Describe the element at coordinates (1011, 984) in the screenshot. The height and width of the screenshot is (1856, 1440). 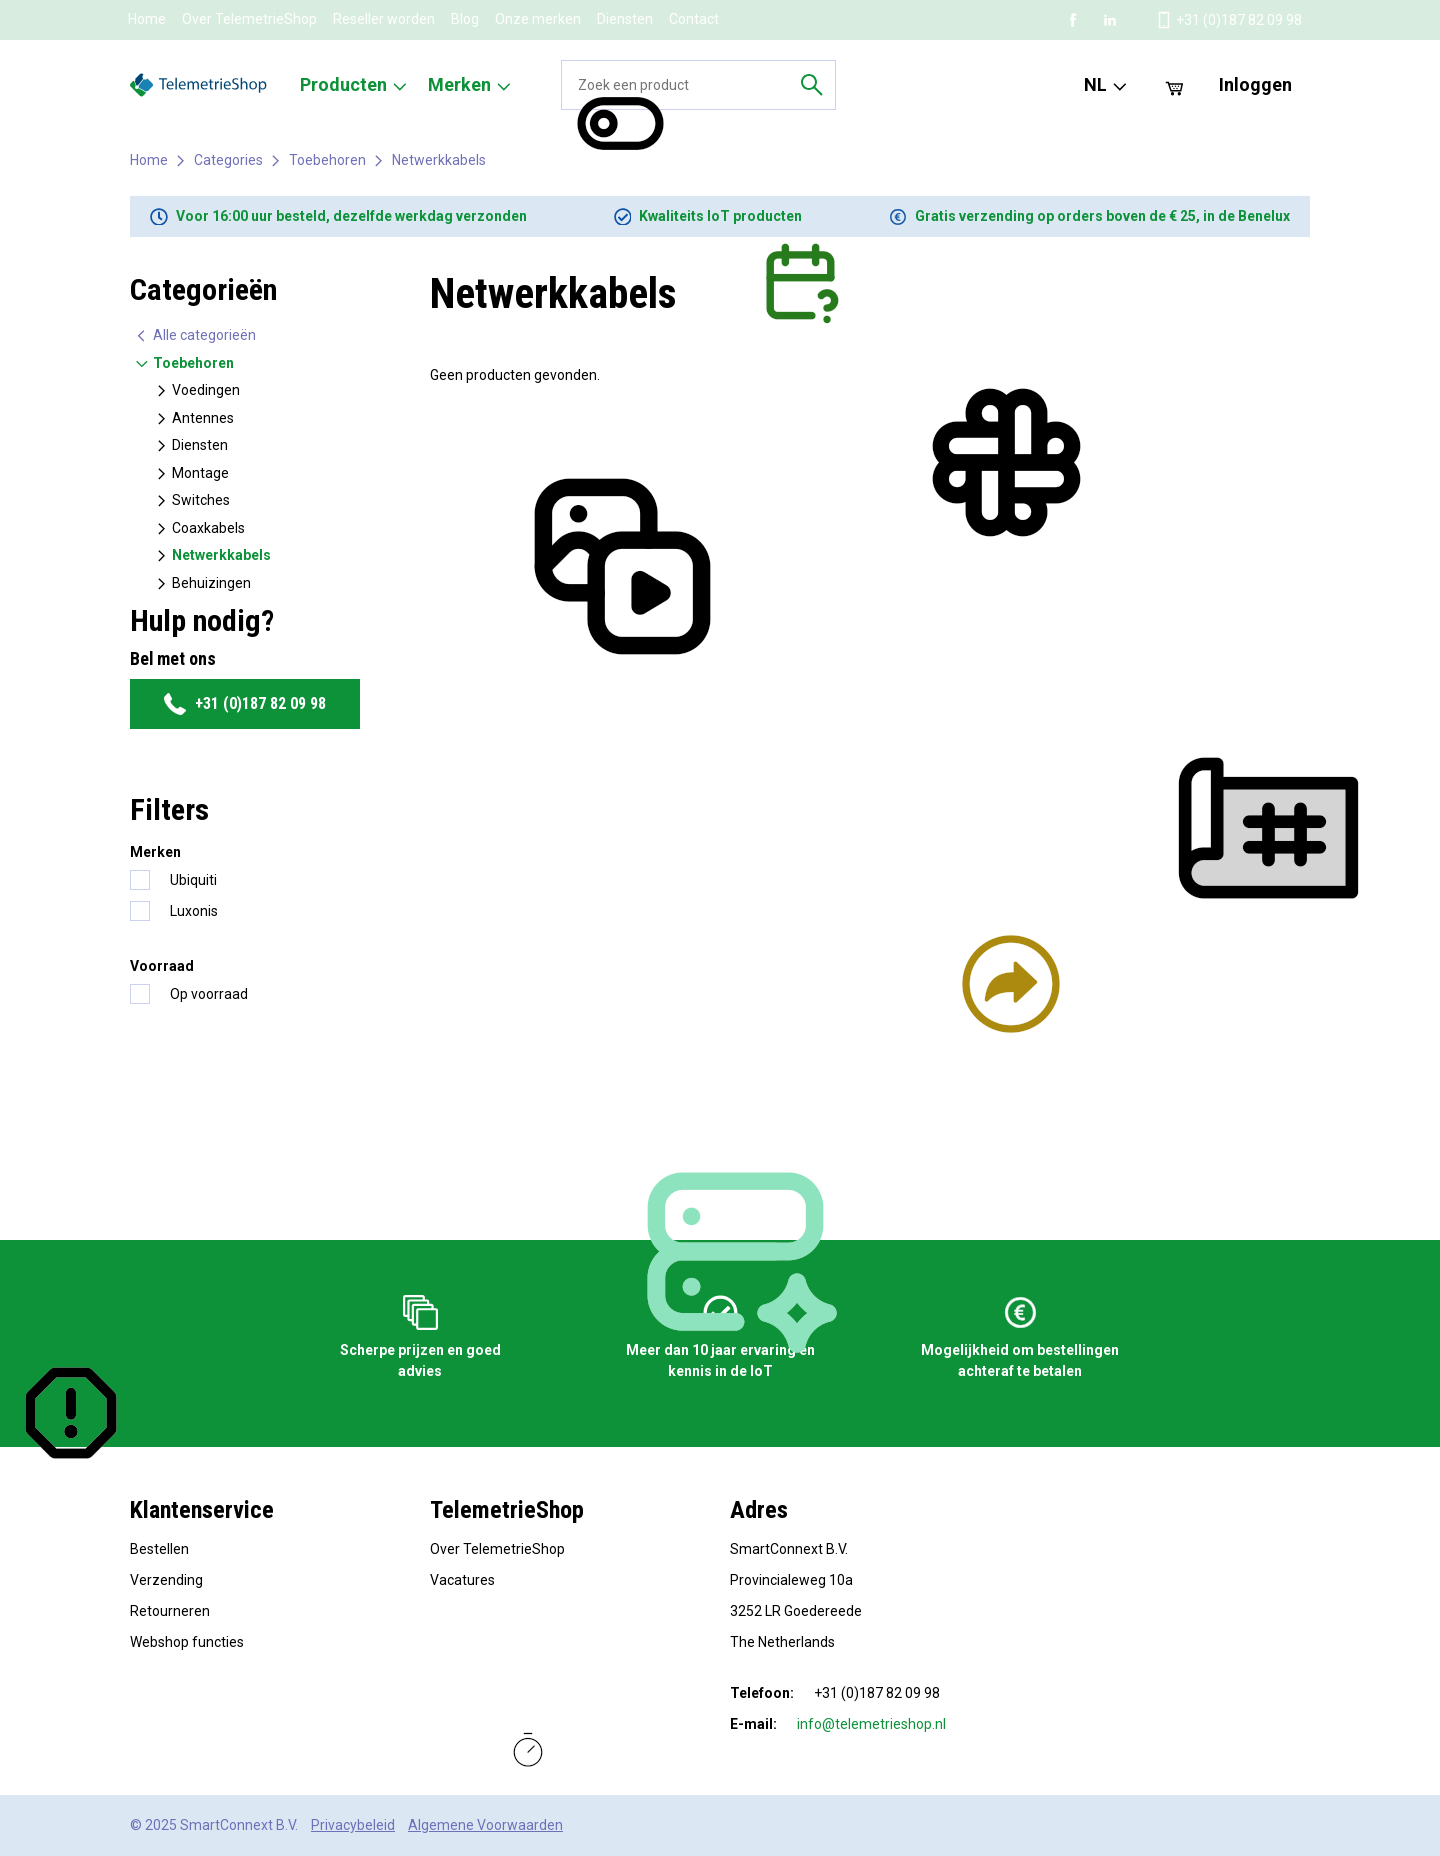
I see `share or forward content` at that location.